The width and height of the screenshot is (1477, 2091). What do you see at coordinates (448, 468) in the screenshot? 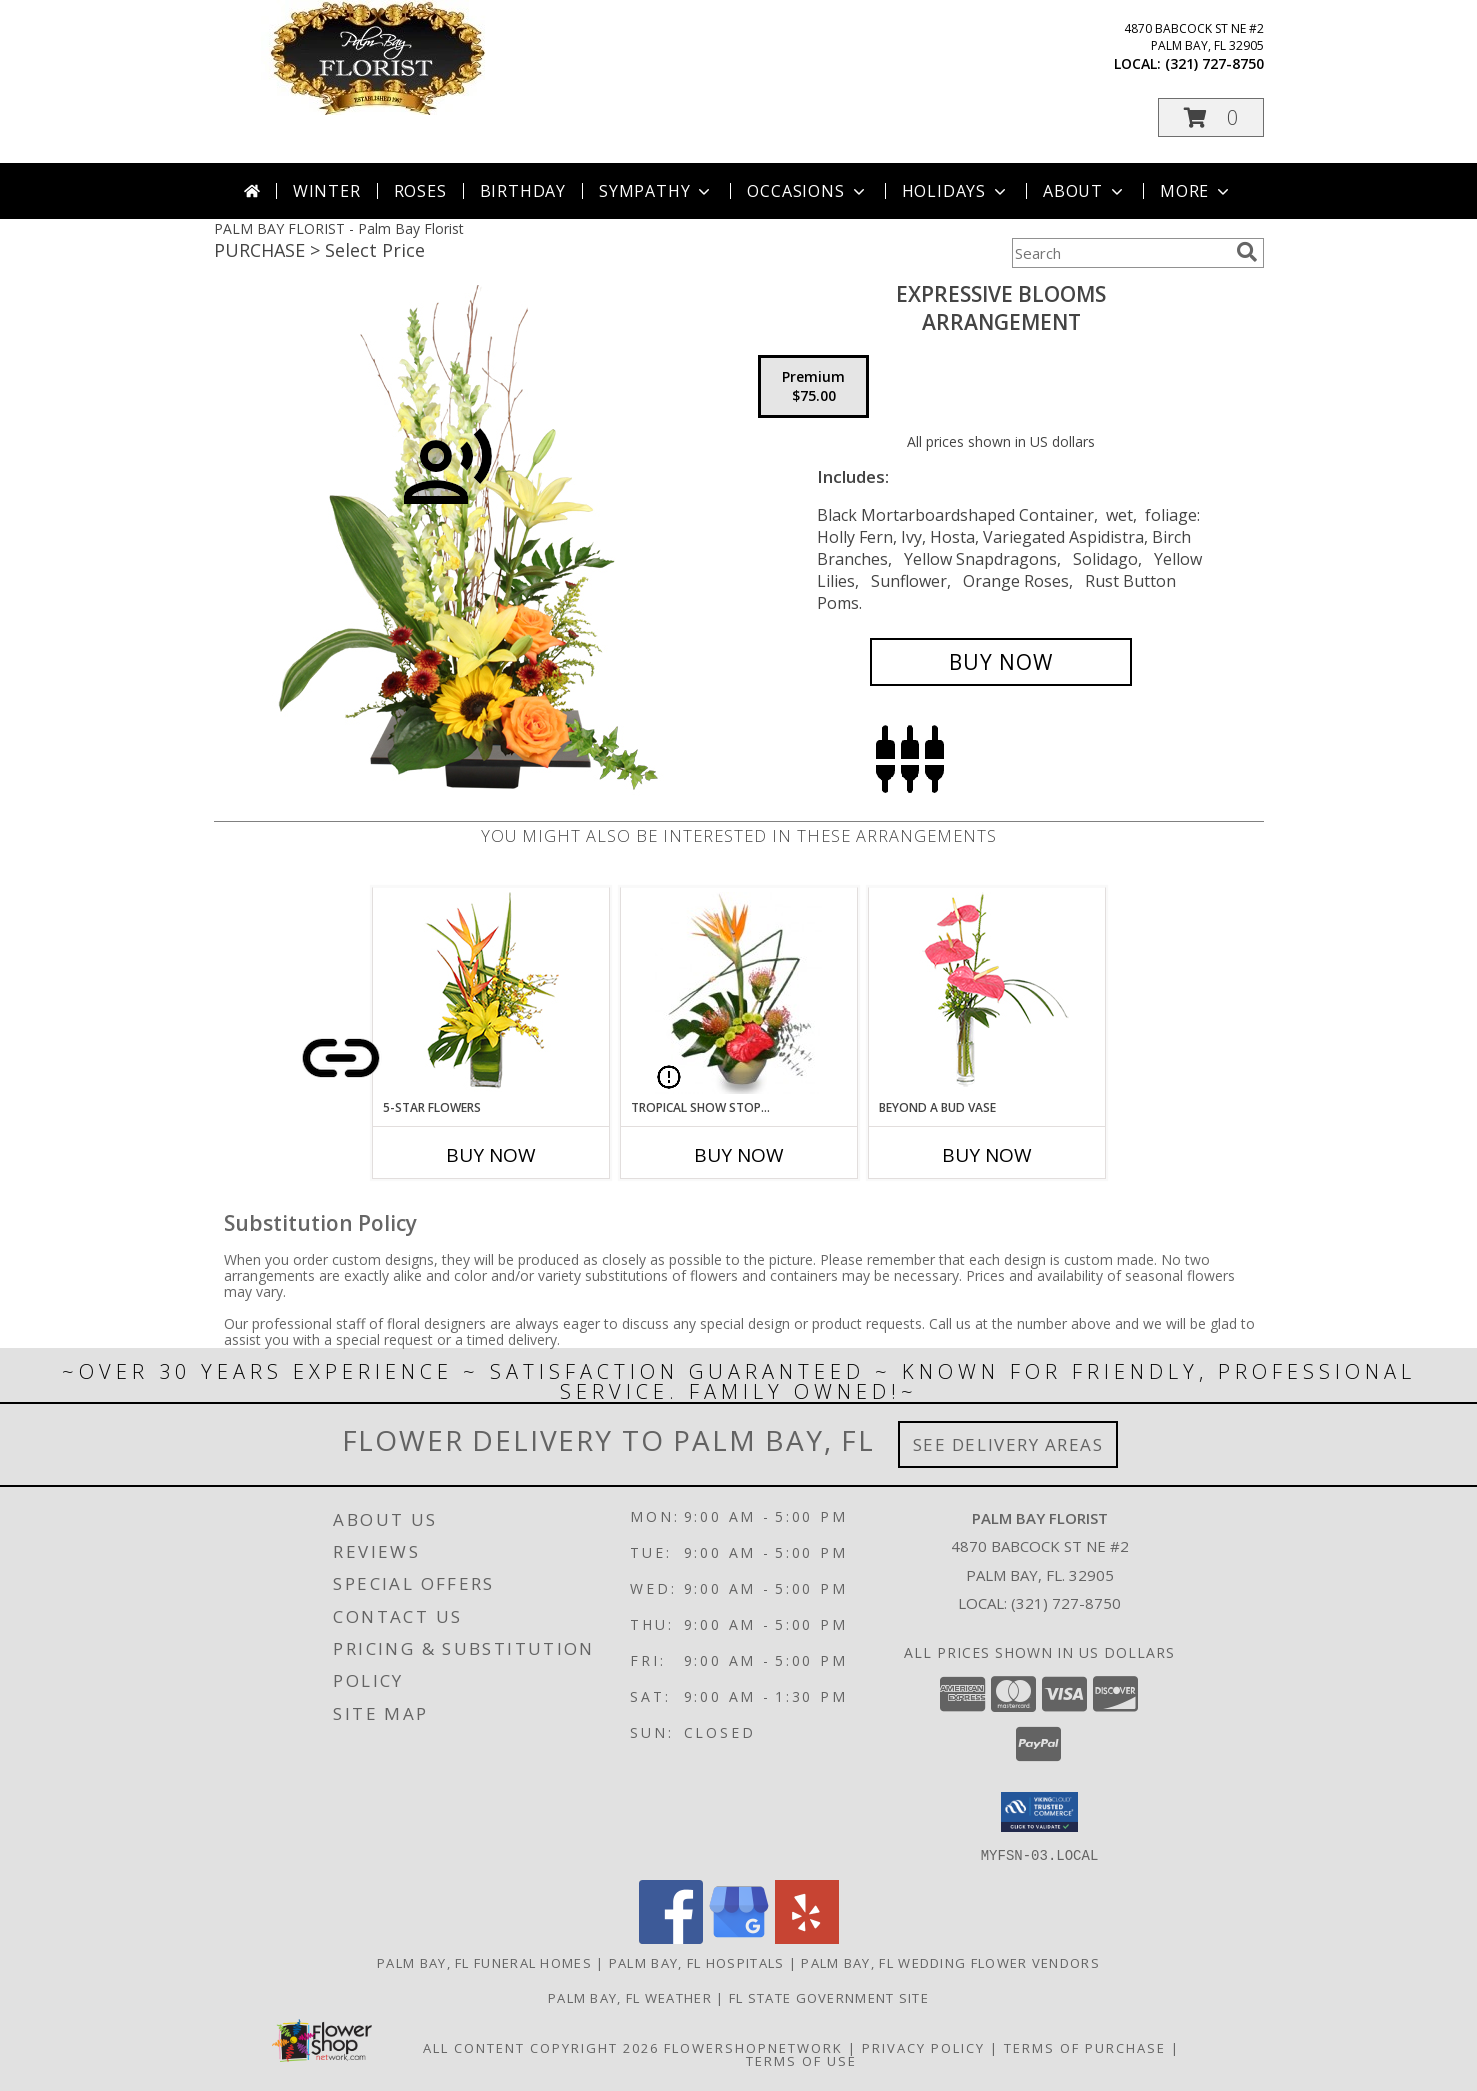
I see `text-to-speech or voice output enabled` at bounding box center [448, 468].